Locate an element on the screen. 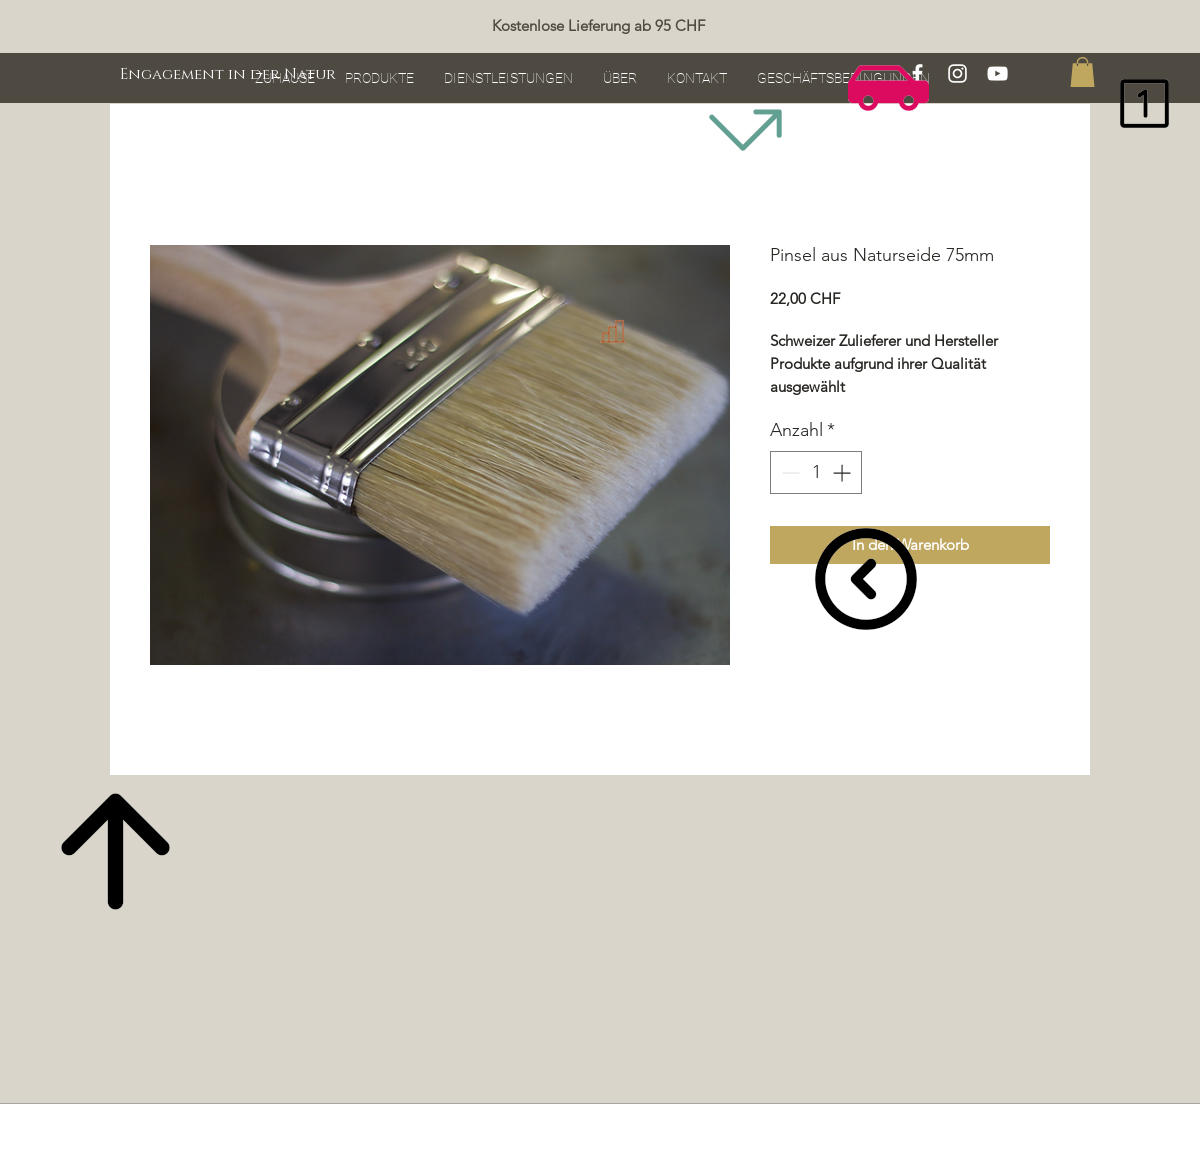 This screenshot has height=1153, width=1200. view analytics or statistics is located at coordinates (613, 332).